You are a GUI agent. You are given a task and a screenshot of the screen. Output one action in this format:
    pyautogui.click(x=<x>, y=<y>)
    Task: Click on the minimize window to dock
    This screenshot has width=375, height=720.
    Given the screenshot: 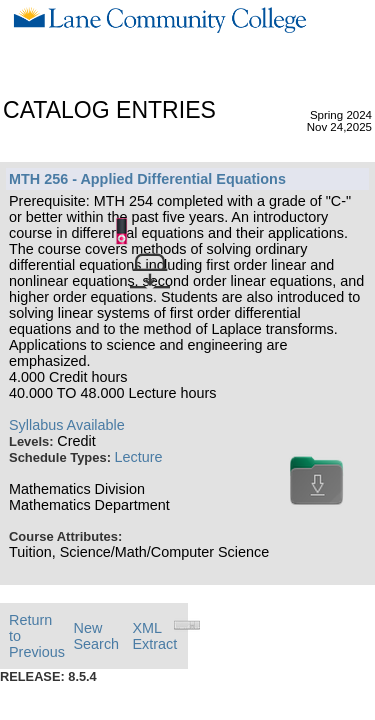 What is the action you would take?
    pyautogui.click(x=150, y=271)
    